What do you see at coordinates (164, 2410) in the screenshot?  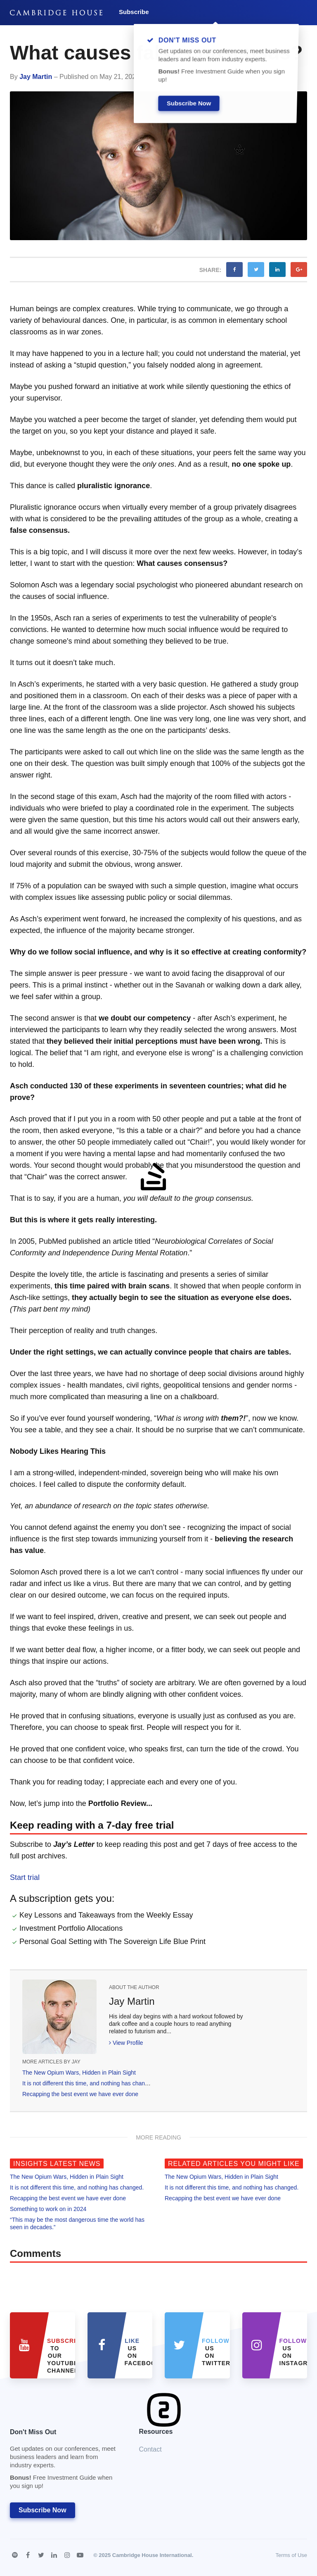 I see `indicates step 2 in a multi-step process` at bounding box center [164, 2410].